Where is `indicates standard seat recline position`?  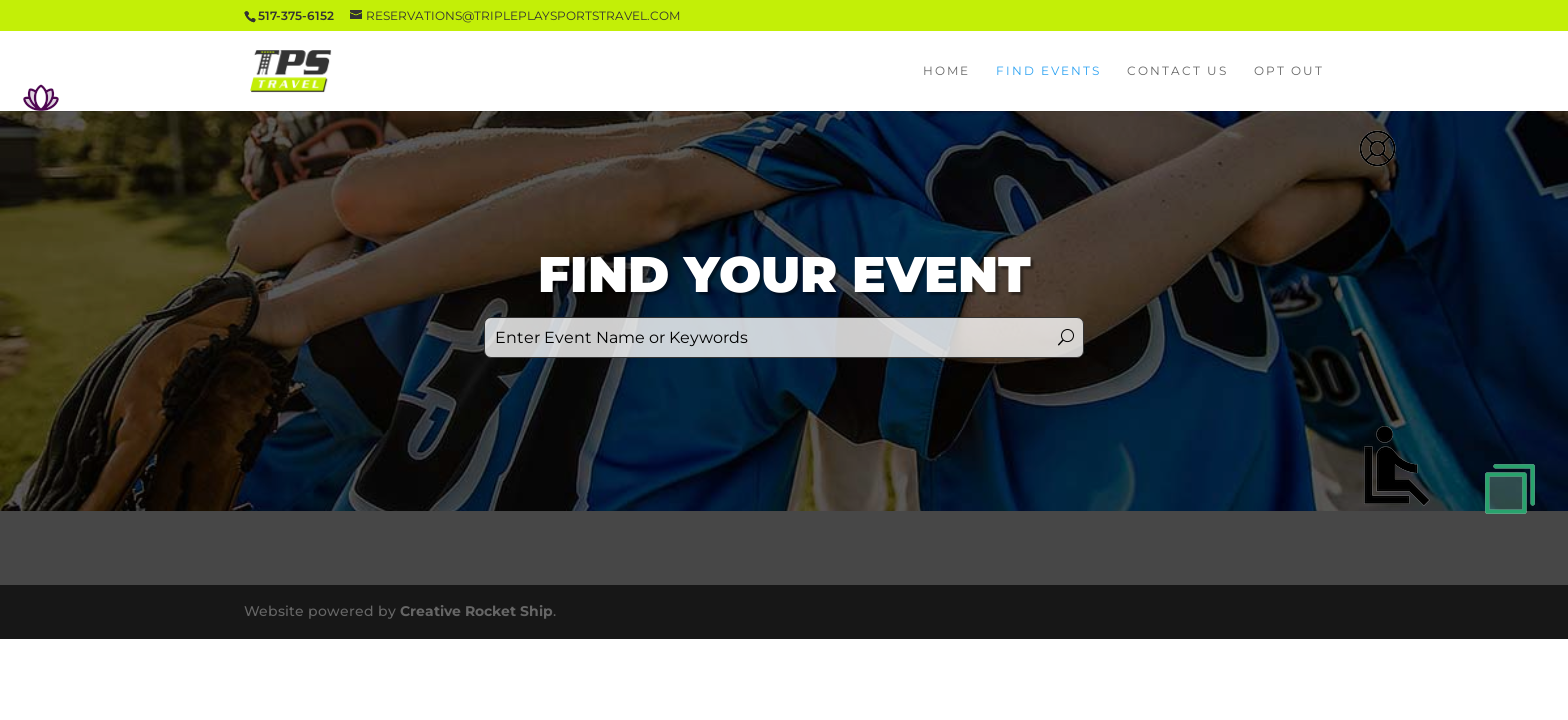 indicates standard seat recline position is located at coordinates (1397, 467).